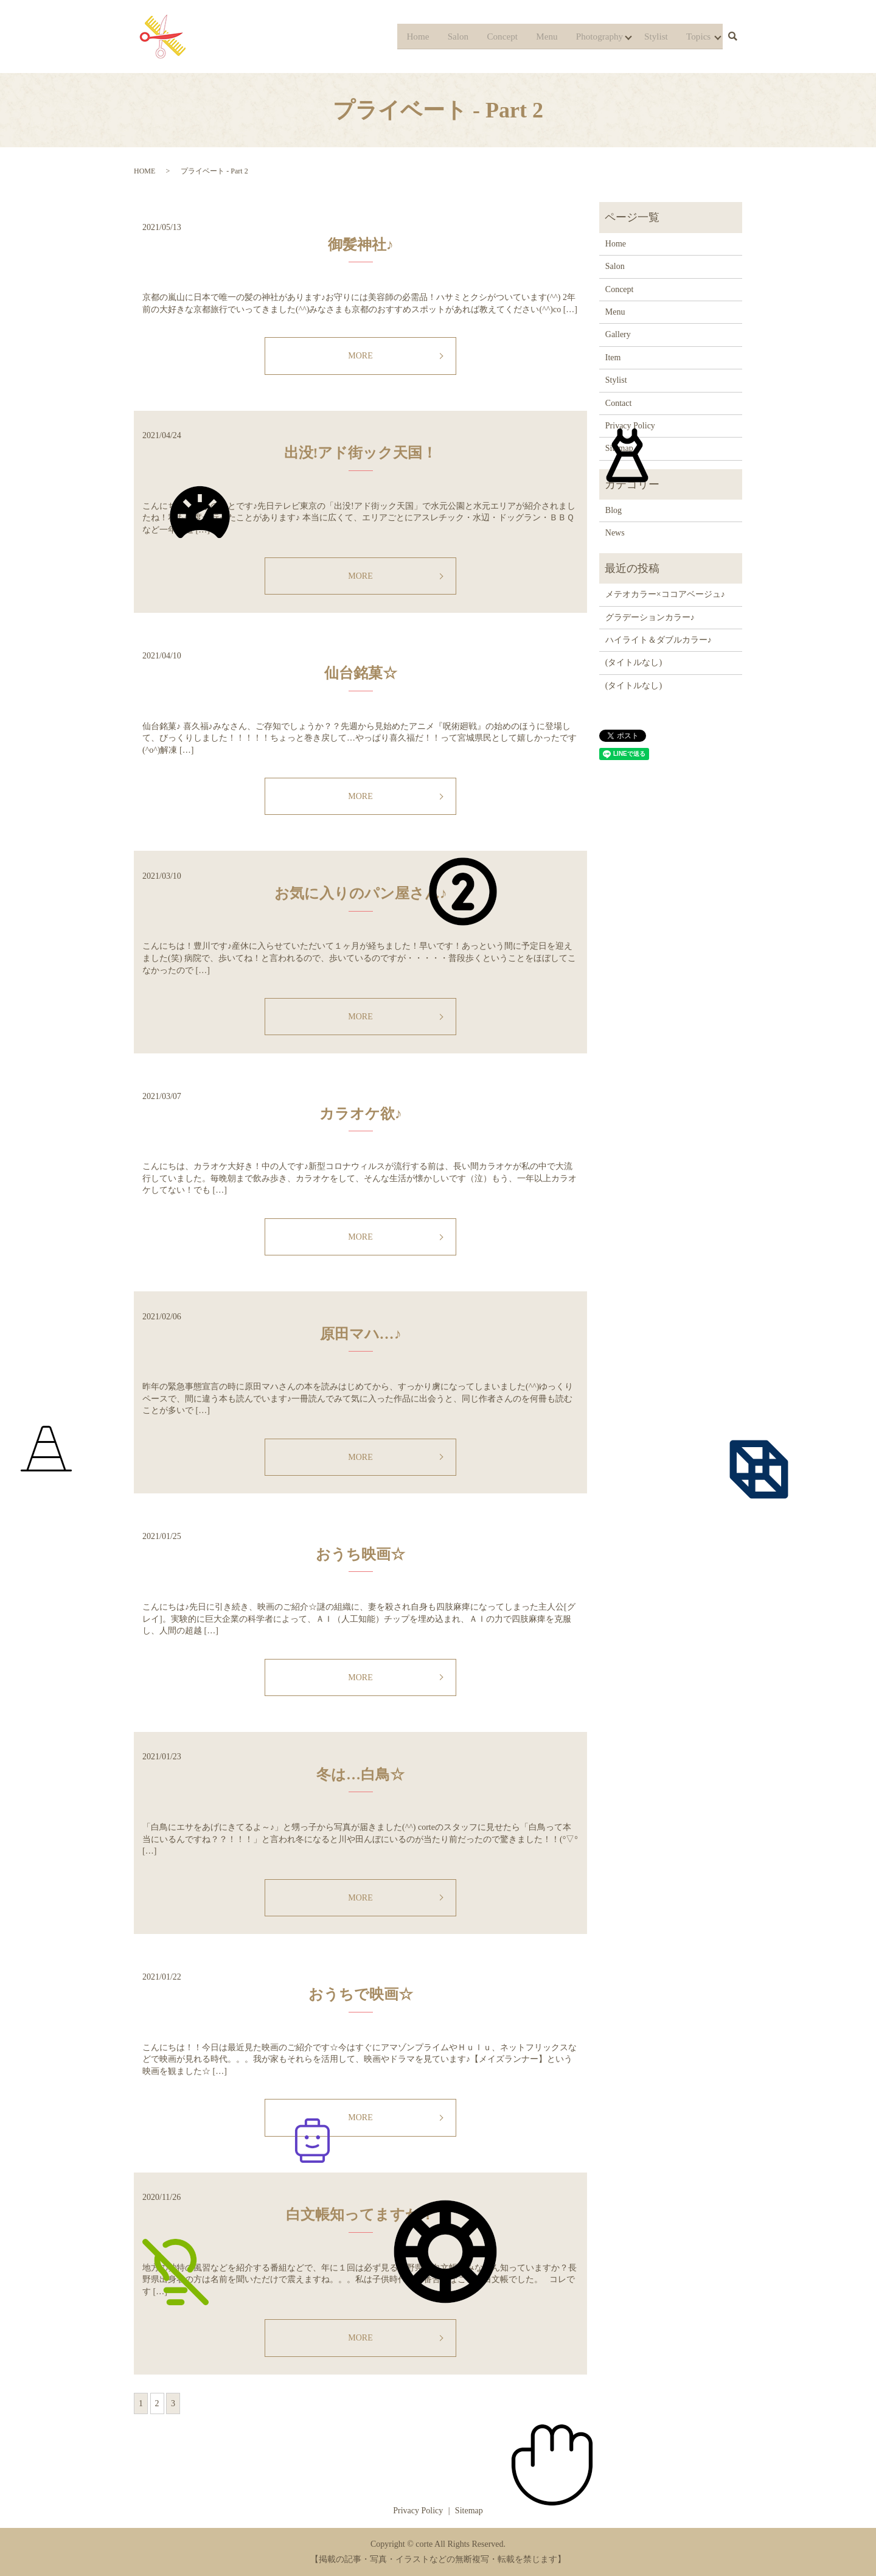 The image size is (876, 2576). I want to click on indicates step two in a multi-step process, so click(463, 892).